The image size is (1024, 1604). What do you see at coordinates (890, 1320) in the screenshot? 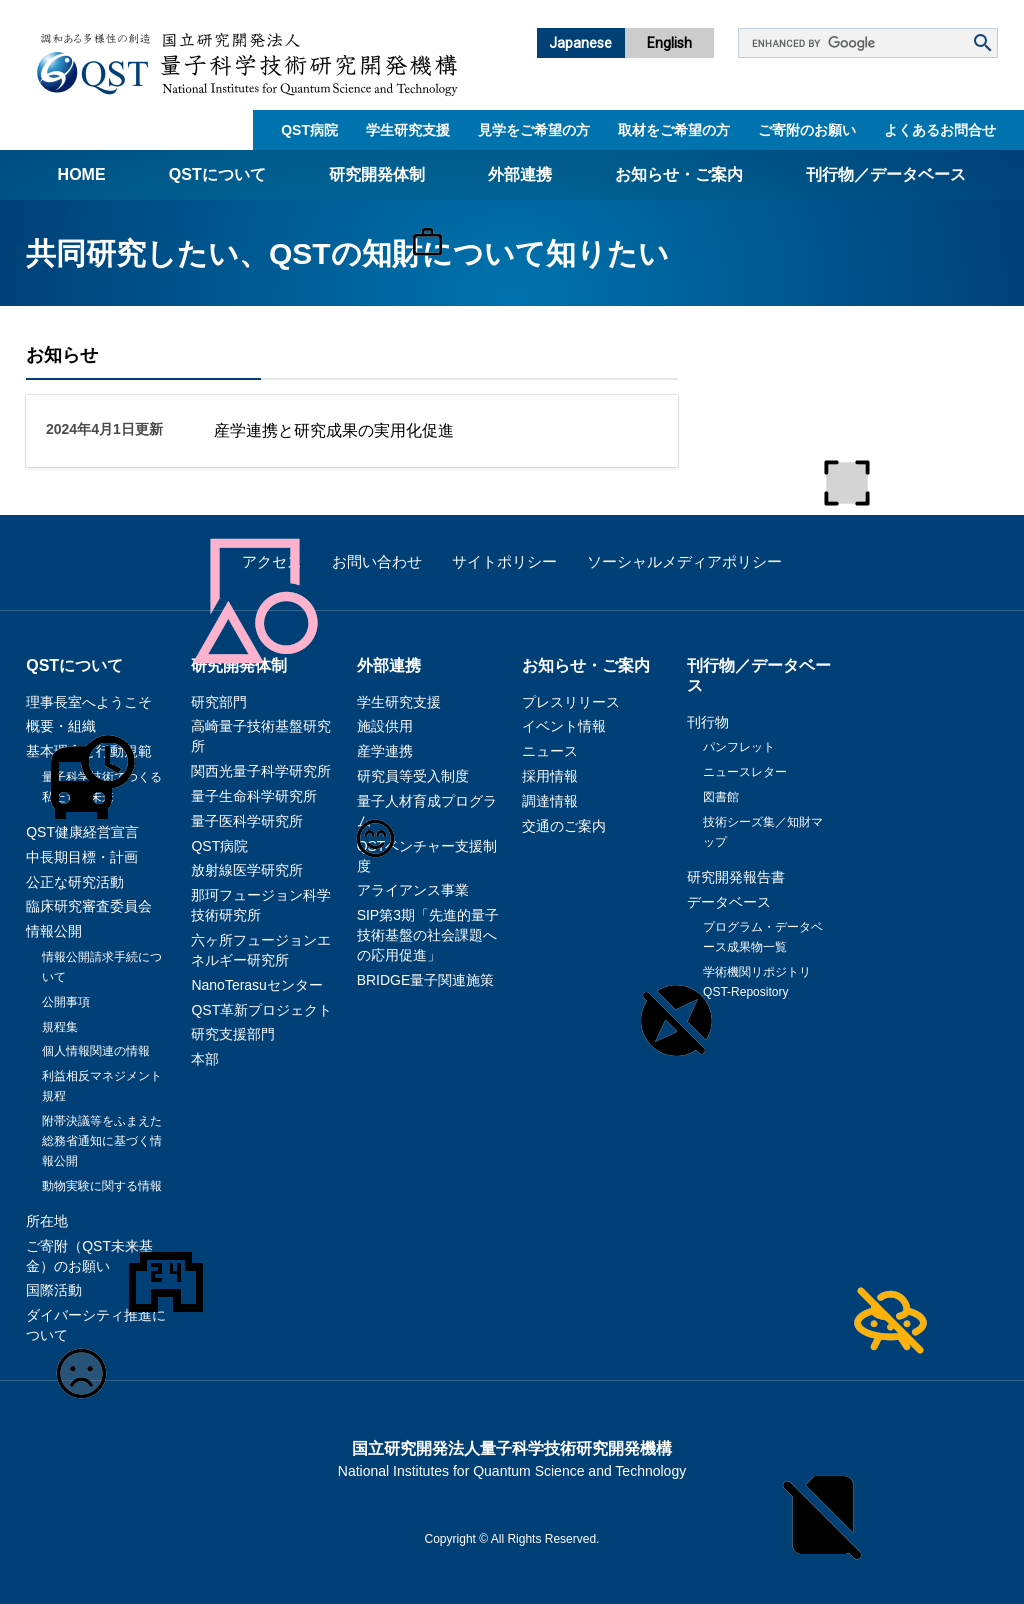
I see `disable UFO or alien-themed mode` at bounding box center [890, 1320].